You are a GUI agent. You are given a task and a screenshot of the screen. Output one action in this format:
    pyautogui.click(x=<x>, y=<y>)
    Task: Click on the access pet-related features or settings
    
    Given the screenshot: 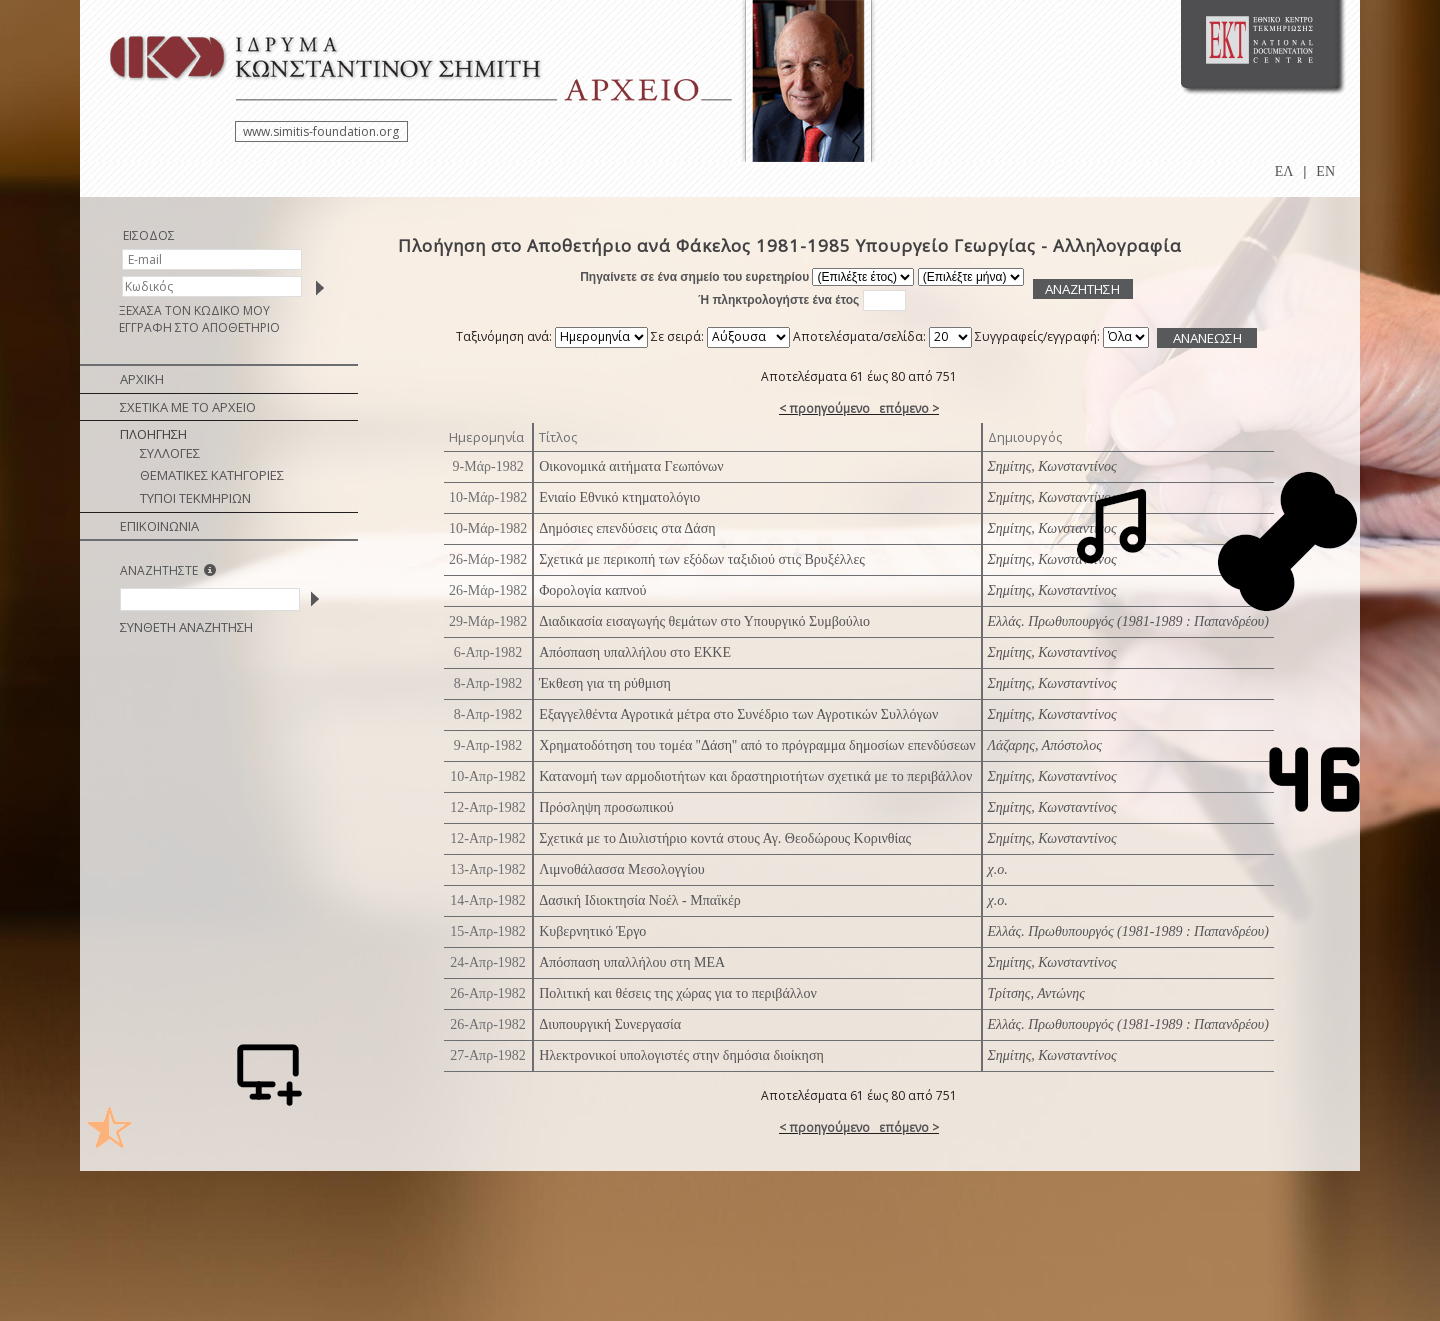 What is the action you would take?
    pyautogui.click(x=1287, y=541)
    